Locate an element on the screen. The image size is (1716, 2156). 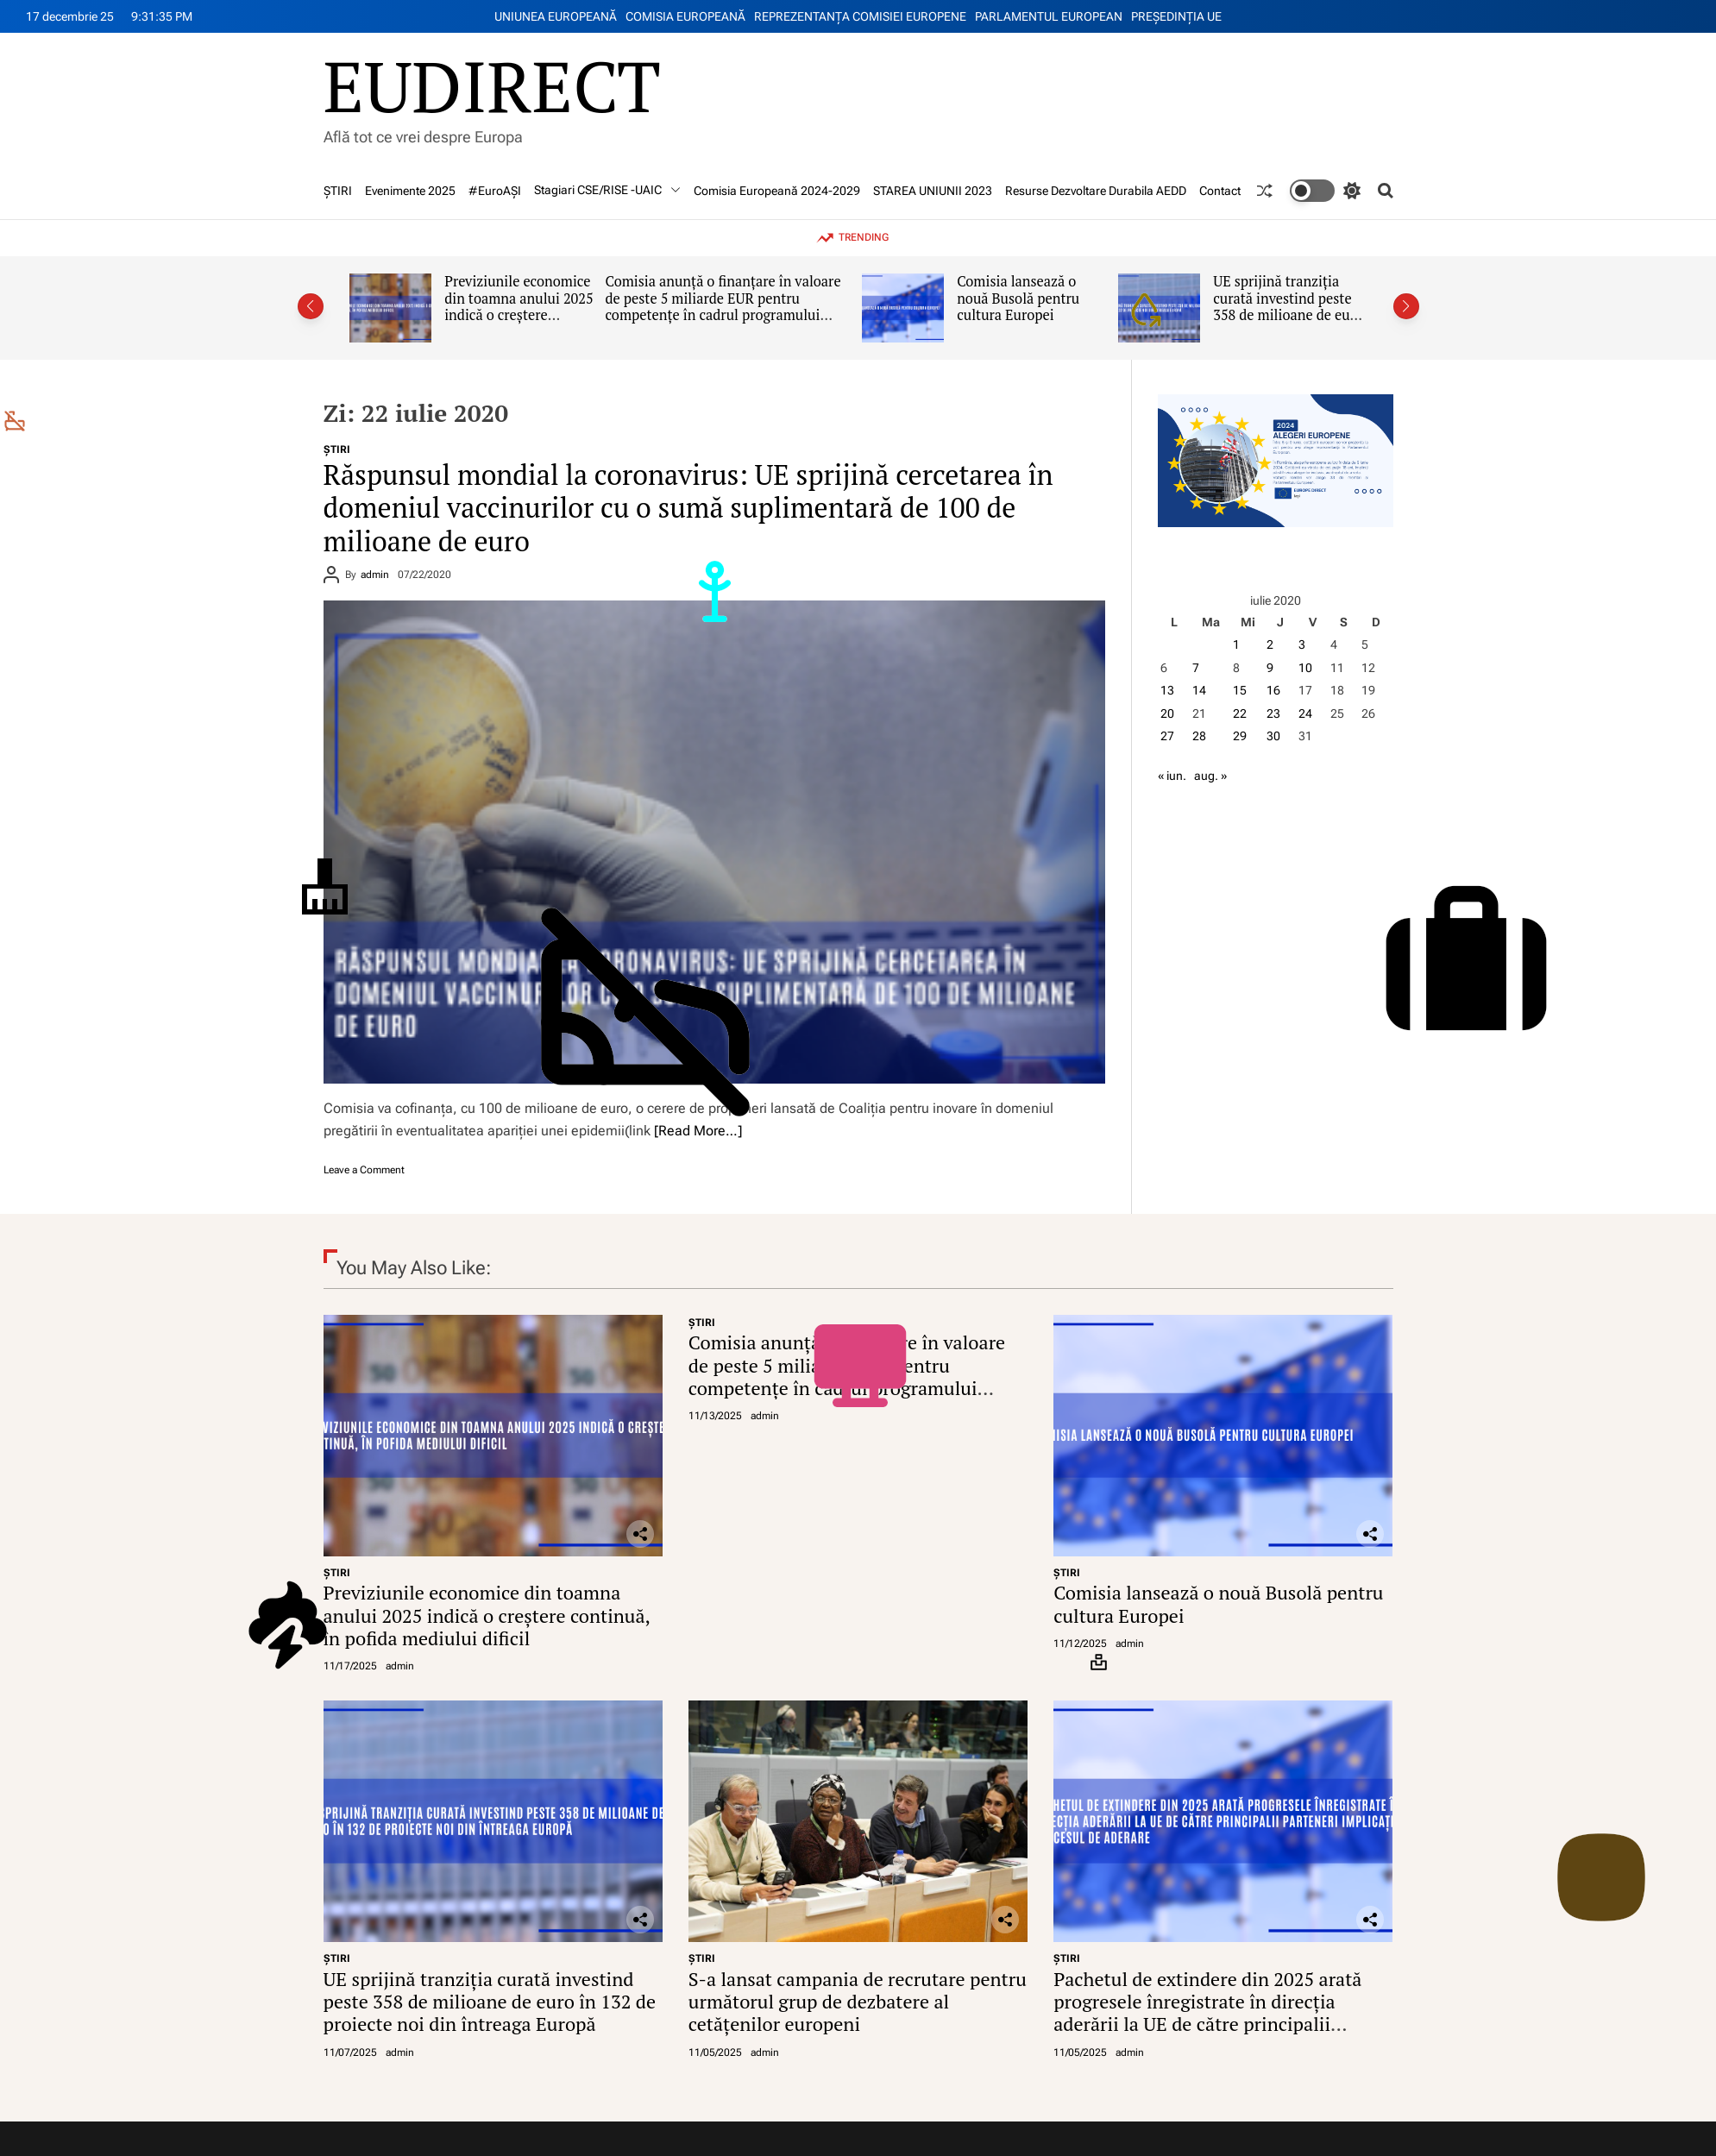
access cleaning or housekeeping services is located at coordinates (324, 886).